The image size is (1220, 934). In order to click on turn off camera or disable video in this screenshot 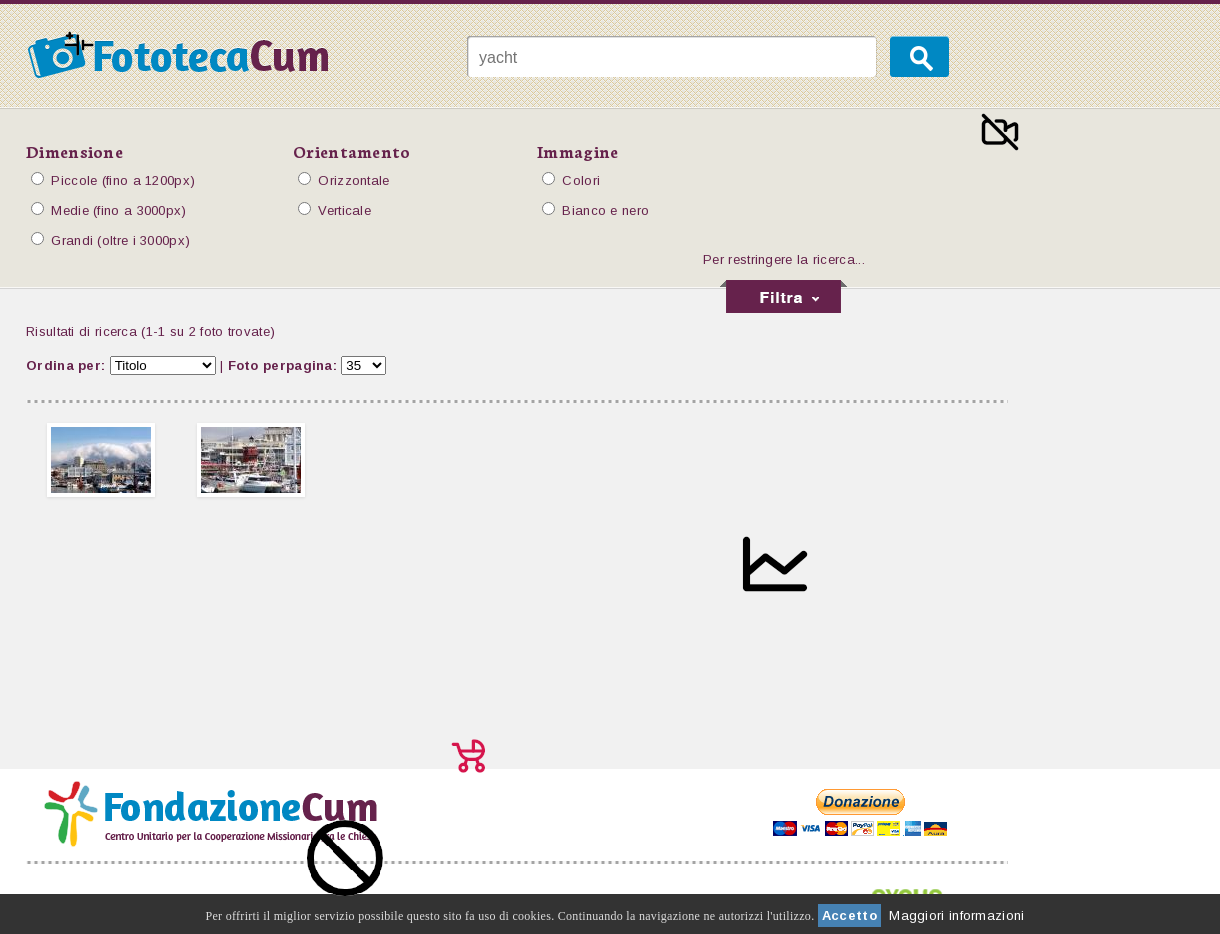, I will do `click(1000, 132)`.